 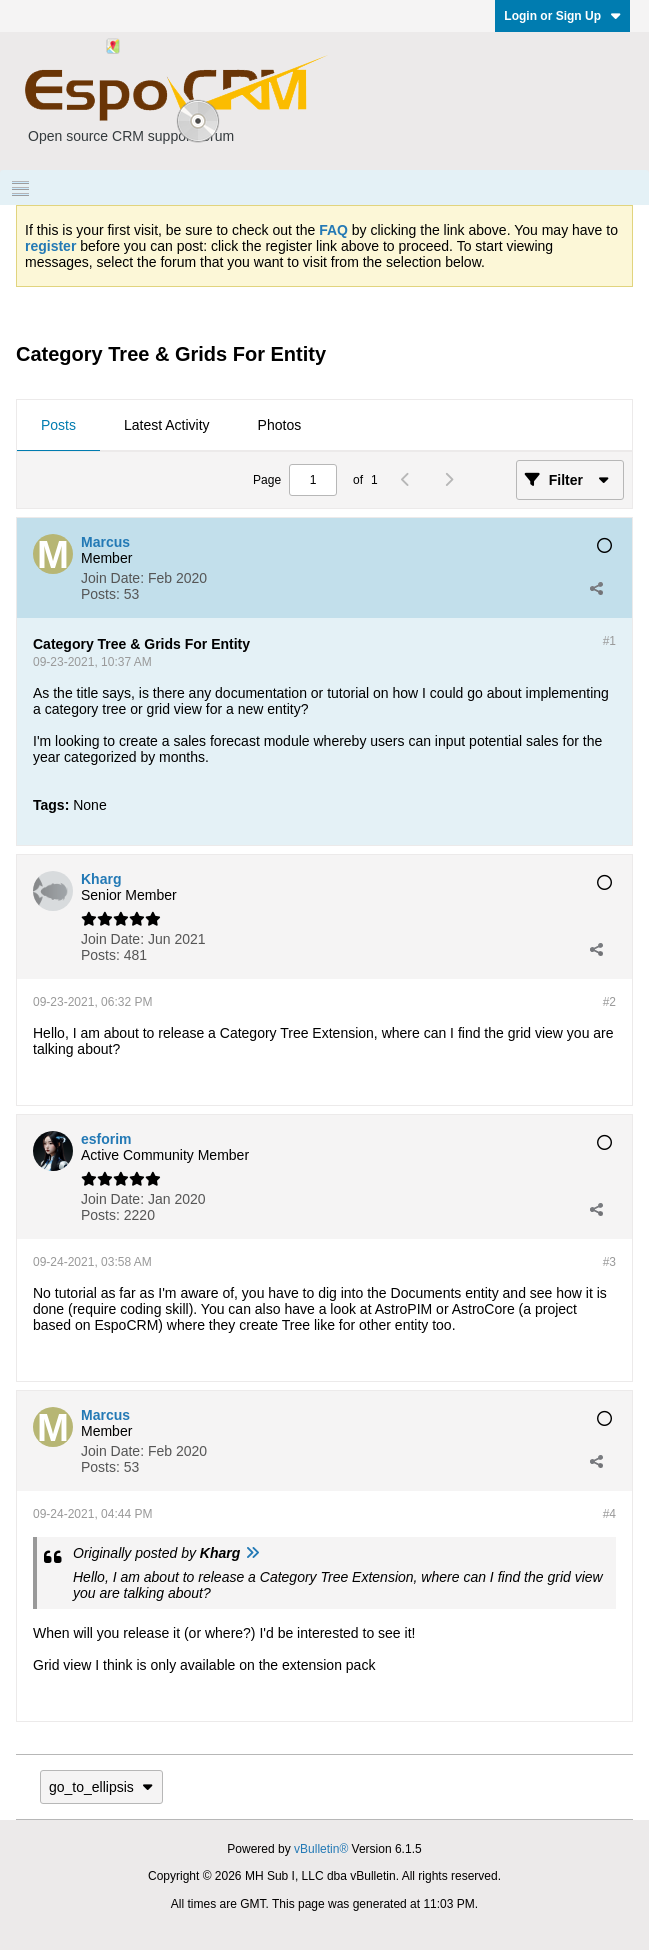 What do you see at coordinates (198, 121) in the screenshot?
I see `indicates a DVD or optical disc drive` at bounding box center [198, 121].